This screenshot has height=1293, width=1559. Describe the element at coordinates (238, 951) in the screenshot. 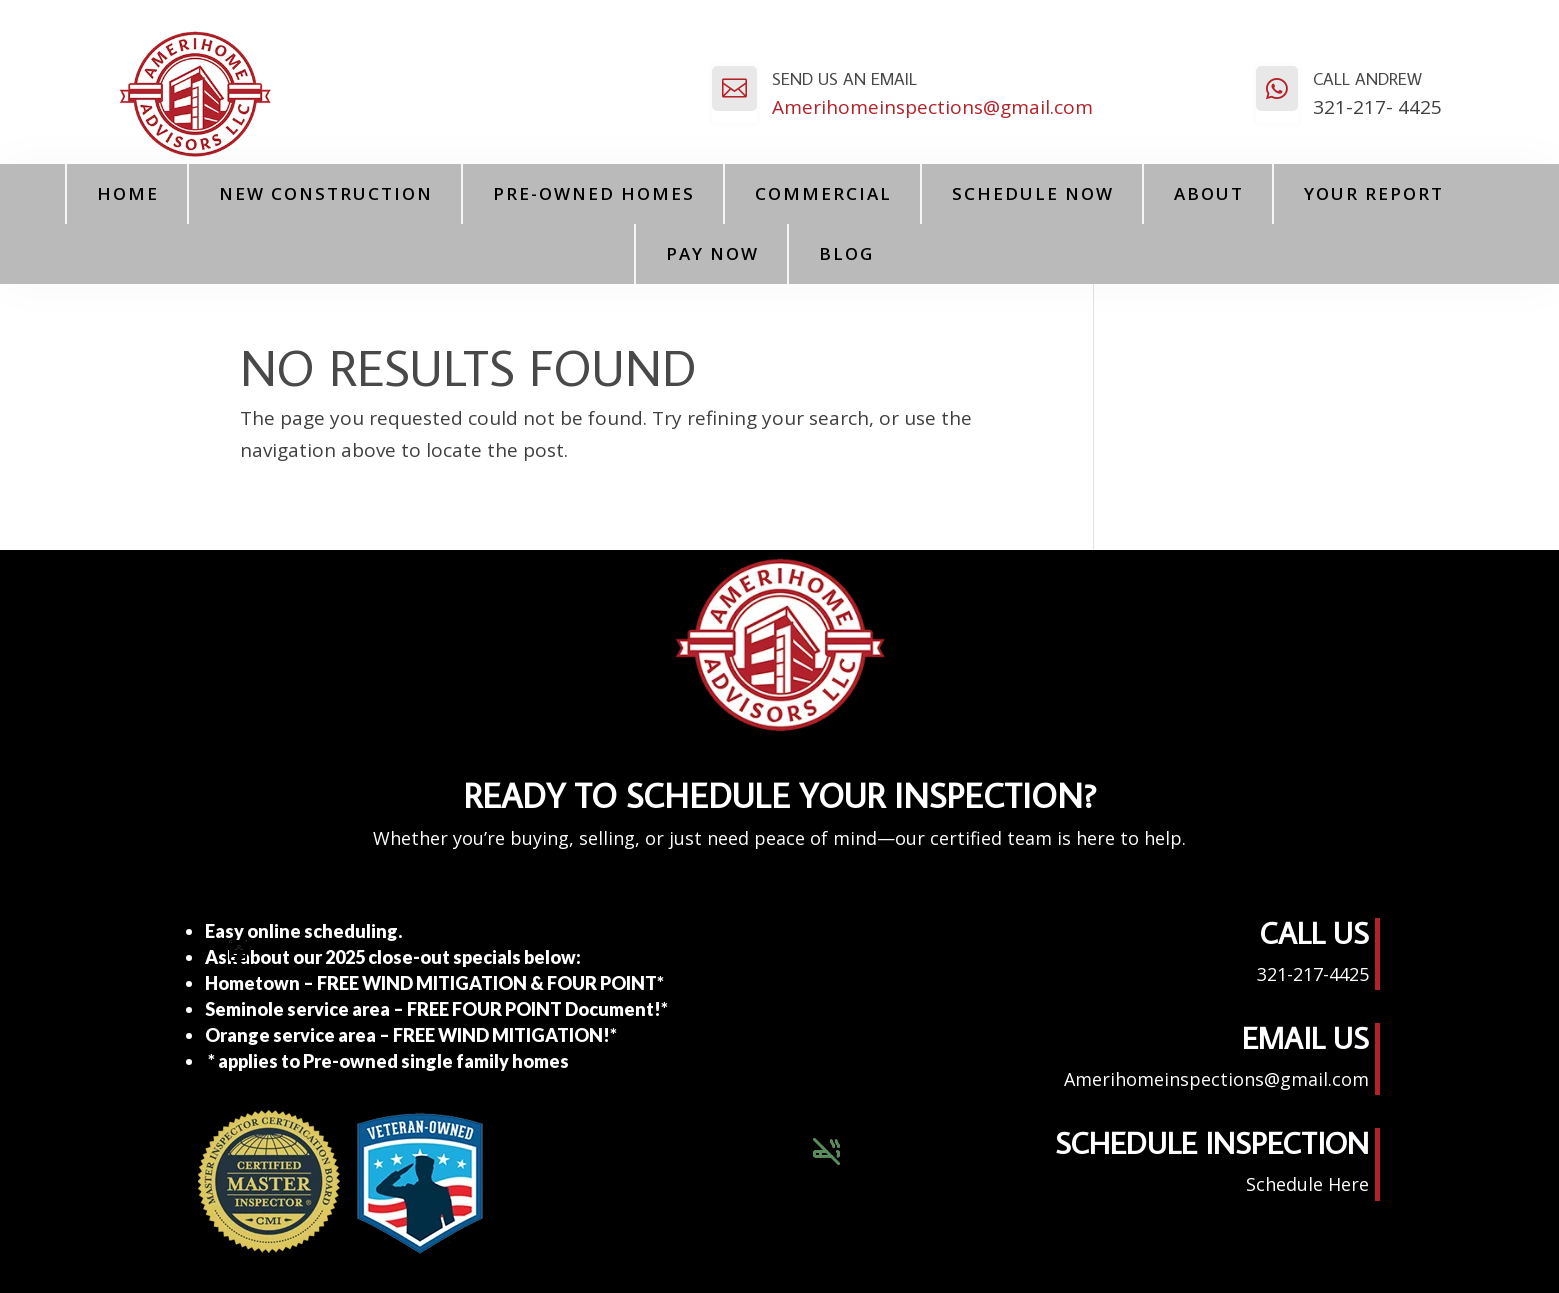

I see `view your bookmarked items` at that location.